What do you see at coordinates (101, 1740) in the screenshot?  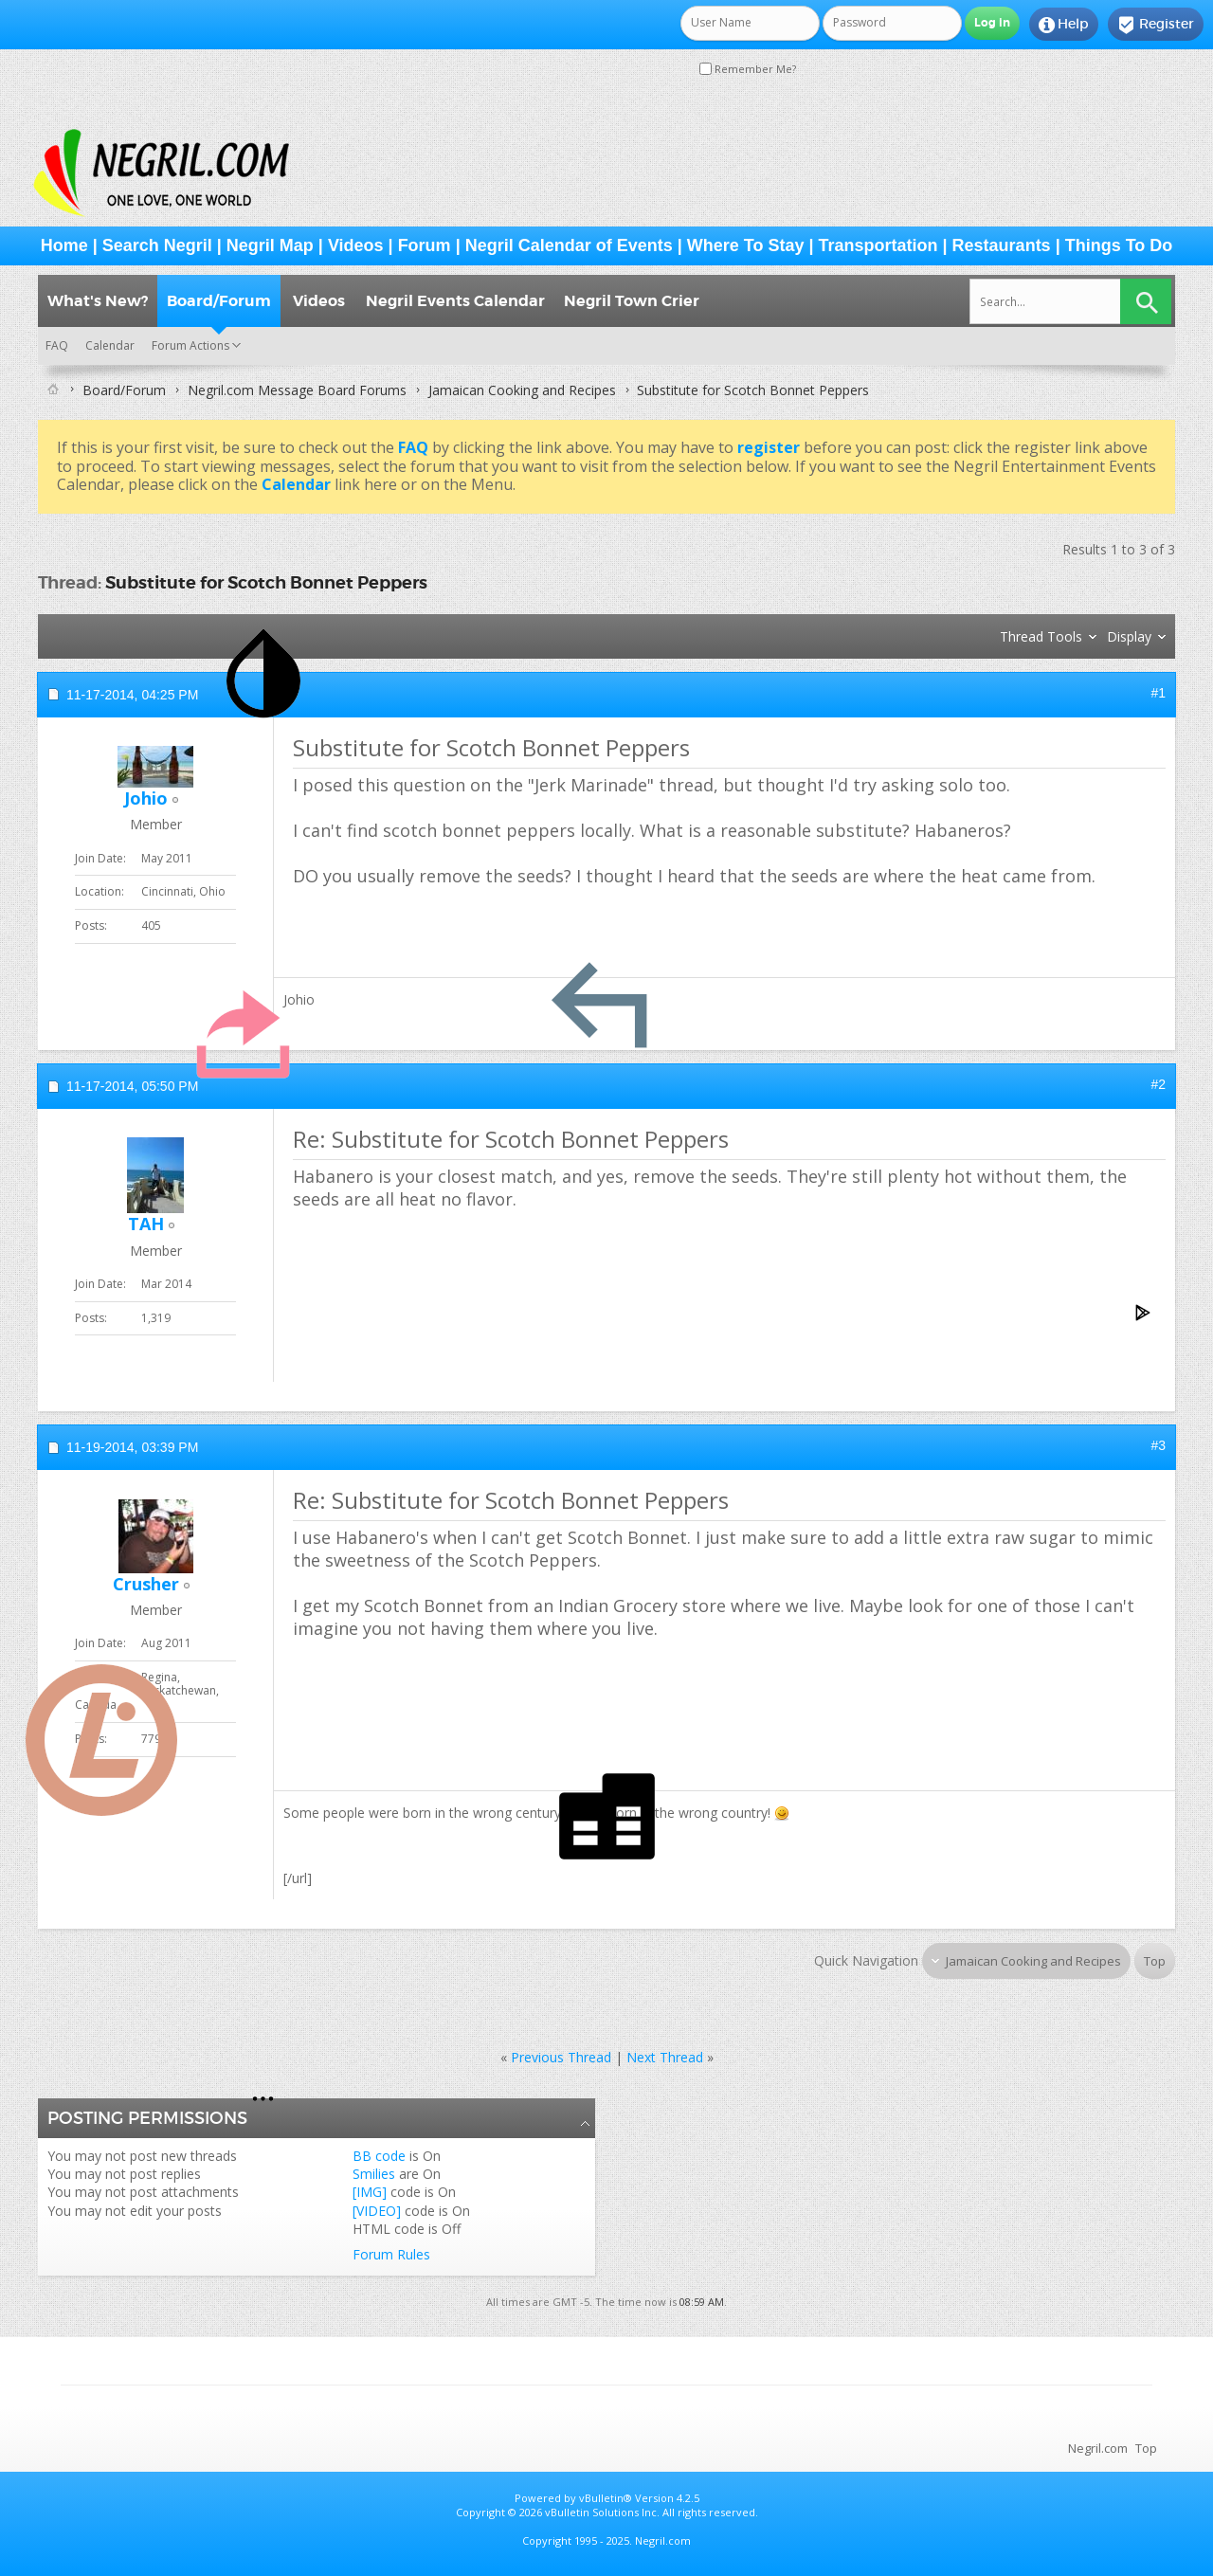 I see `linux professional institute logo` at bounding box center [101, 1740].